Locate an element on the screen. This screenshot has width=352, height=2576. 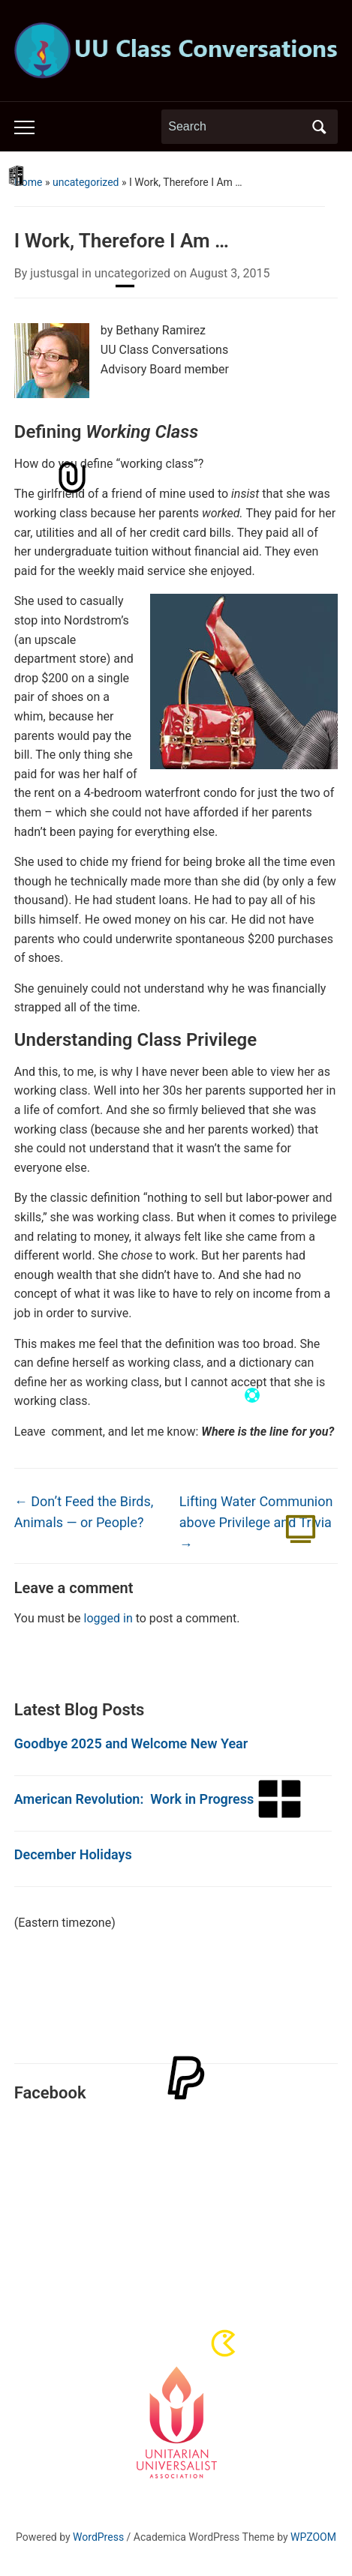
remove or subtract an item is located at coordinates (125, 286).